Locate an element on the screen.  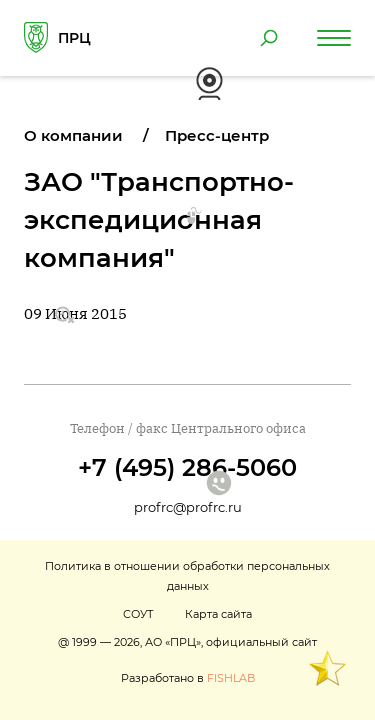
mouse input device settings is located at coordinates (193, 216).